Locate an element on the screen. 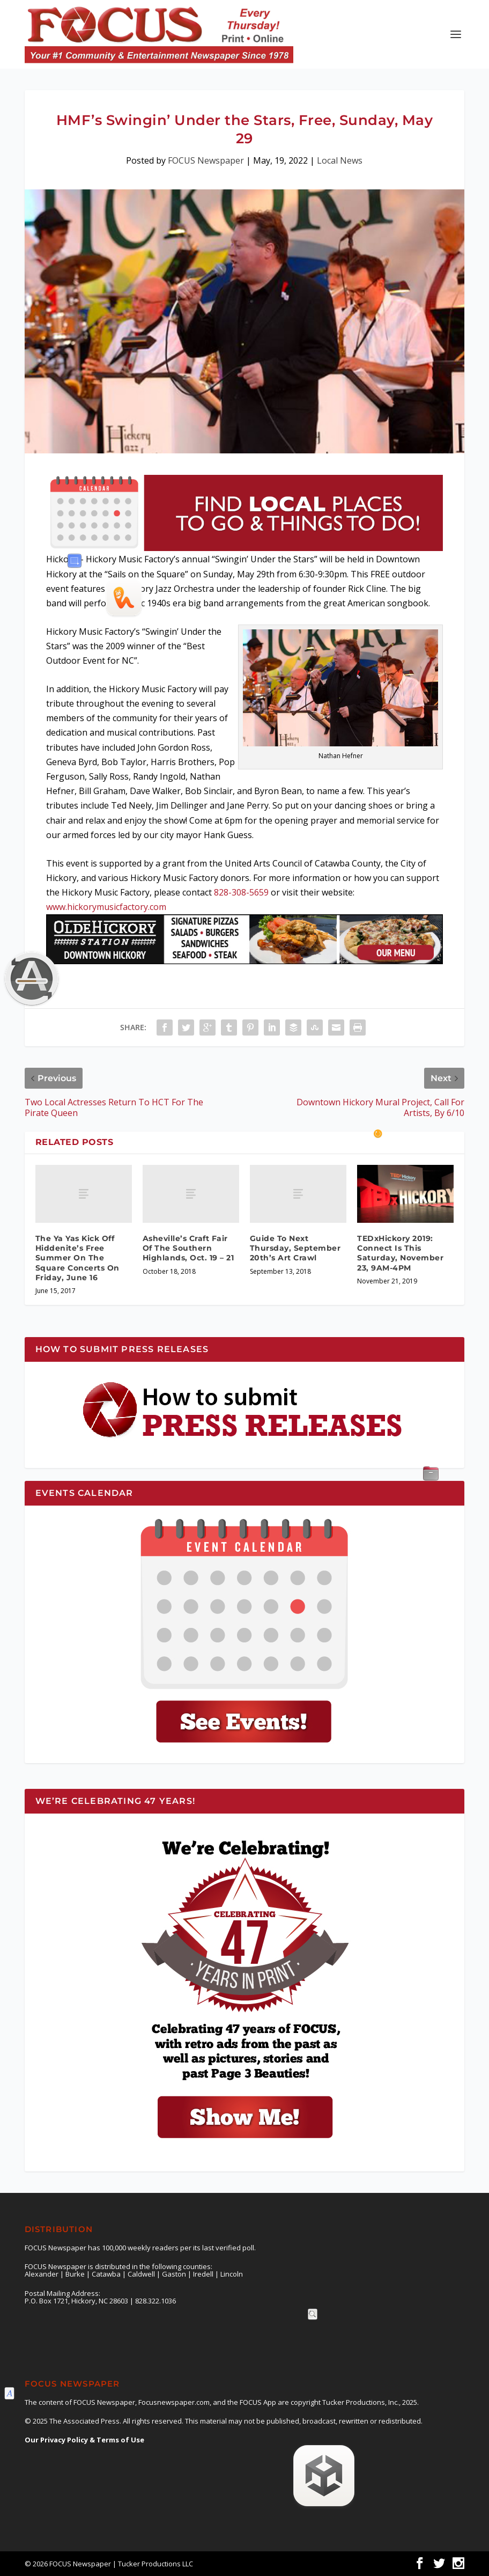 This screenshot has width=489, height=2576. restart the system is located at coordinates (378, 1134).